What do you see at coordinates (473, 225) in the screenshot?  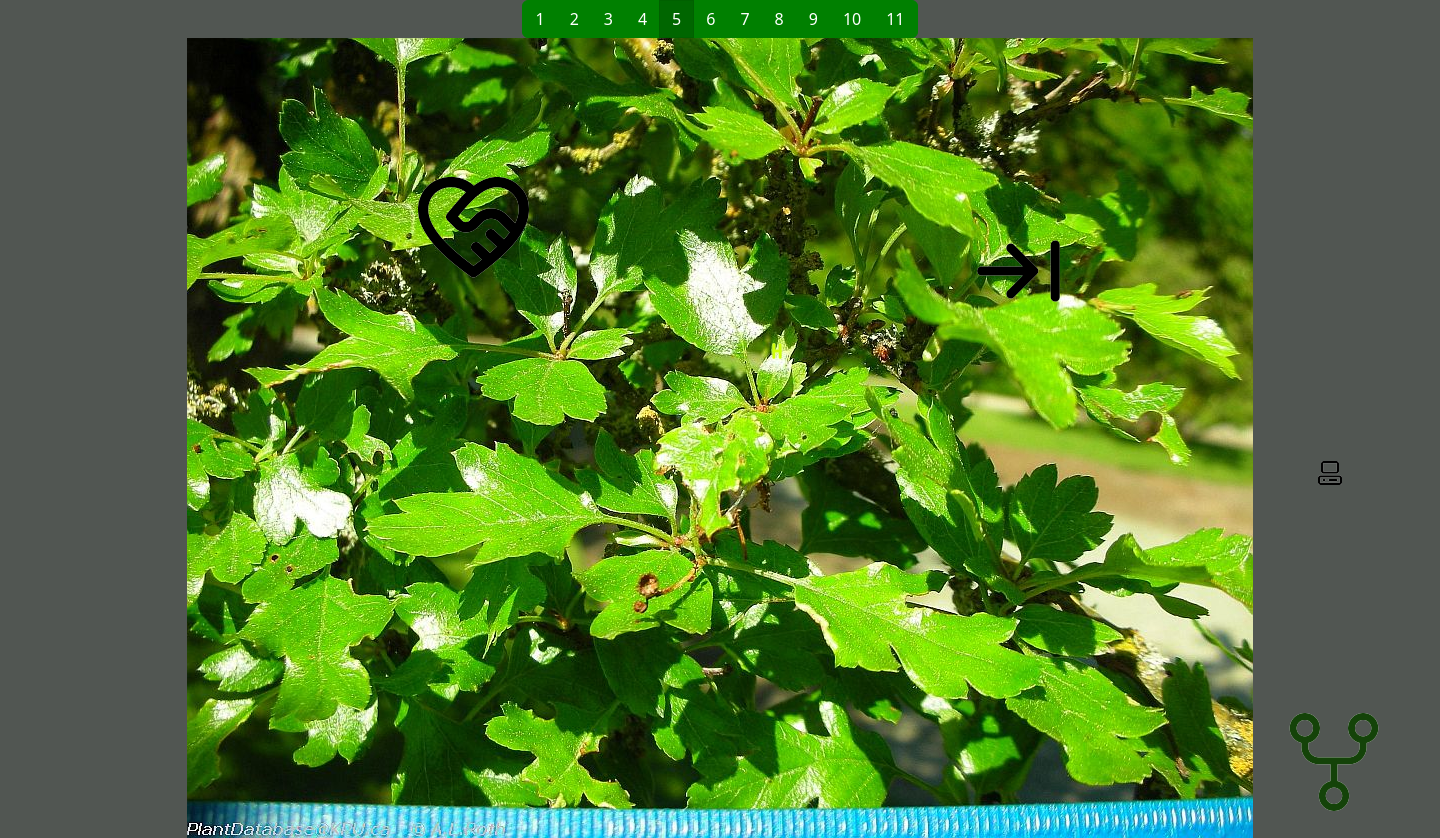 I see `view community code of conduct` at bounding box center [473, 225].